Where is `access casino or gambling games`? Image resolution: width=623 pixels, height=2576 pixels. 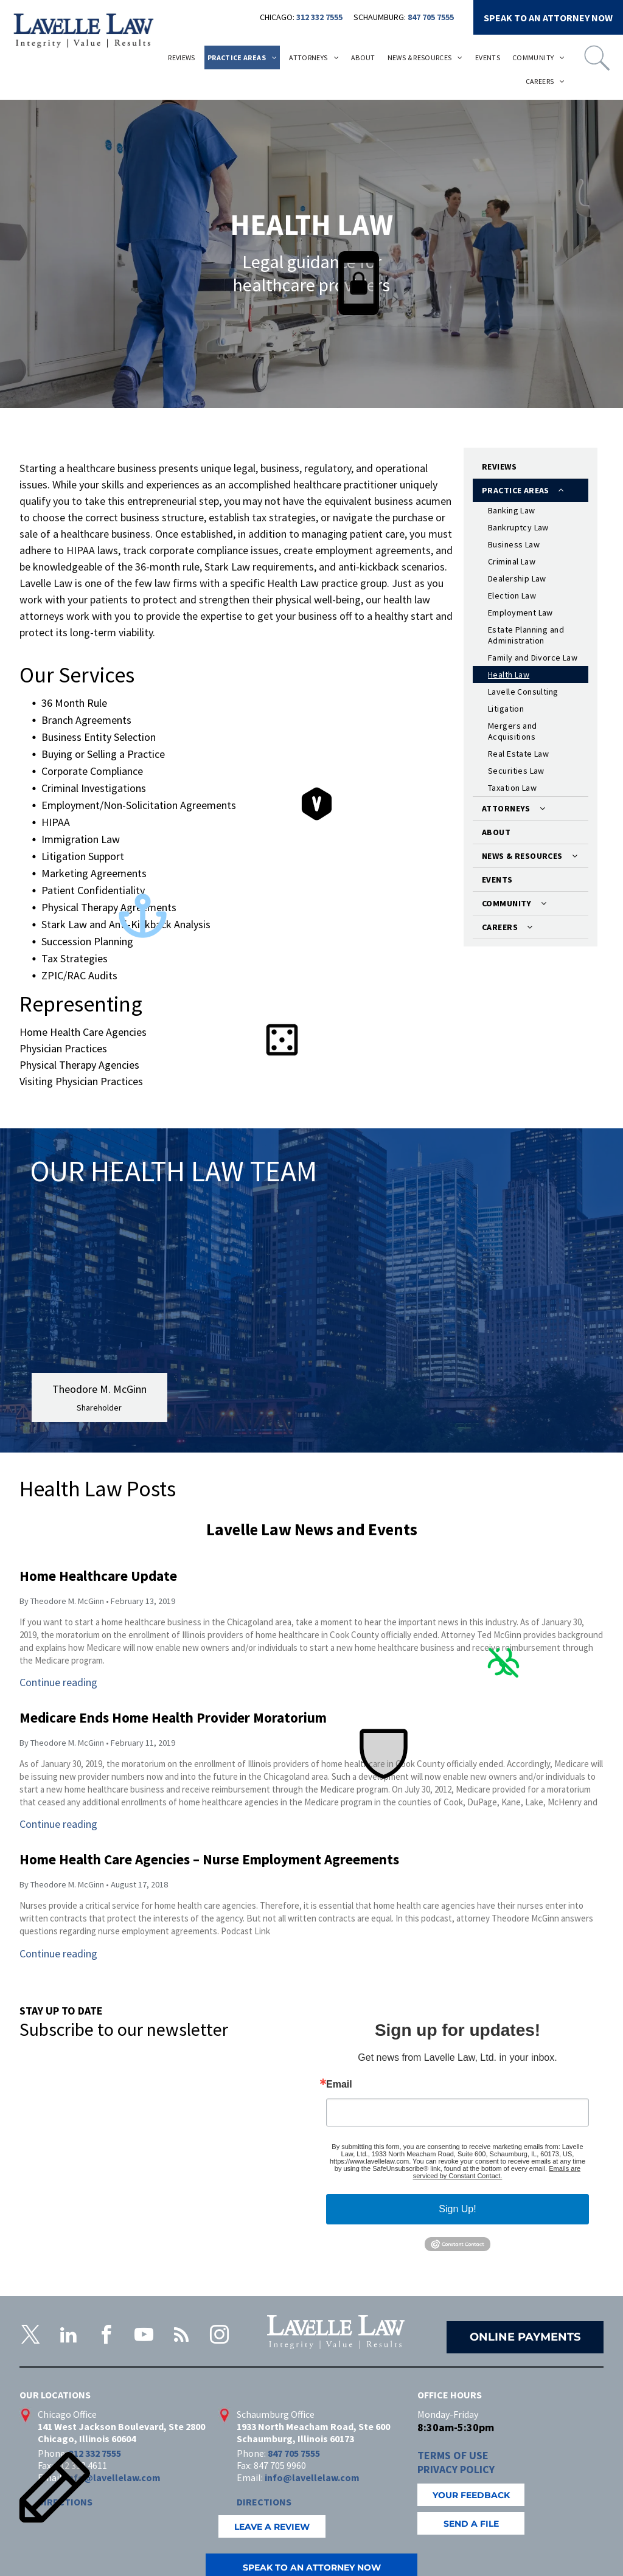
access casino or gambling games is located at coordinates (282, 1040).